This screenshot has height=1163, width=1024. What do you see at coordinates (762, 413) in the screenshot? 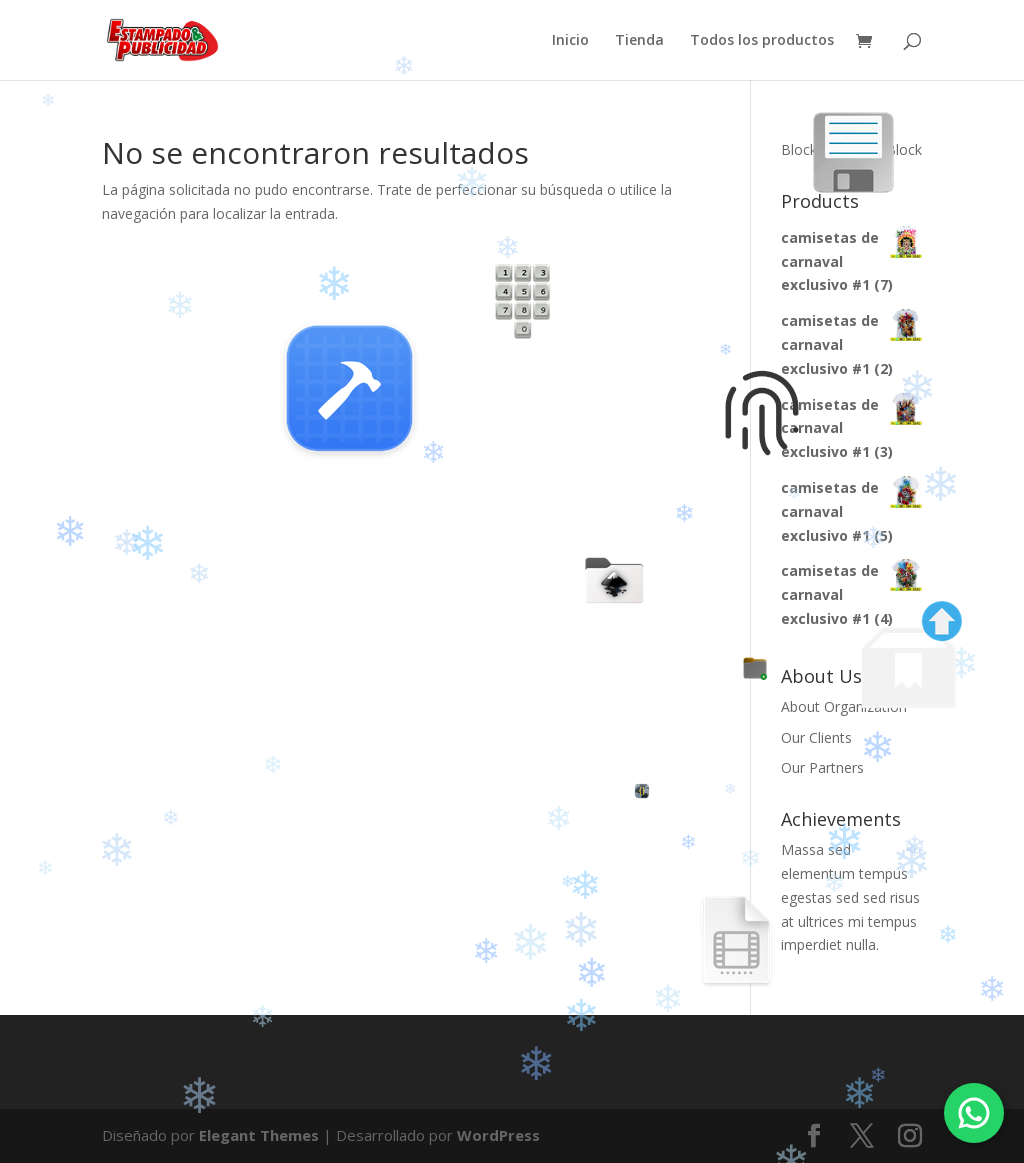
I see `authenticate with fingerprint` at bounding box center [762, 413].